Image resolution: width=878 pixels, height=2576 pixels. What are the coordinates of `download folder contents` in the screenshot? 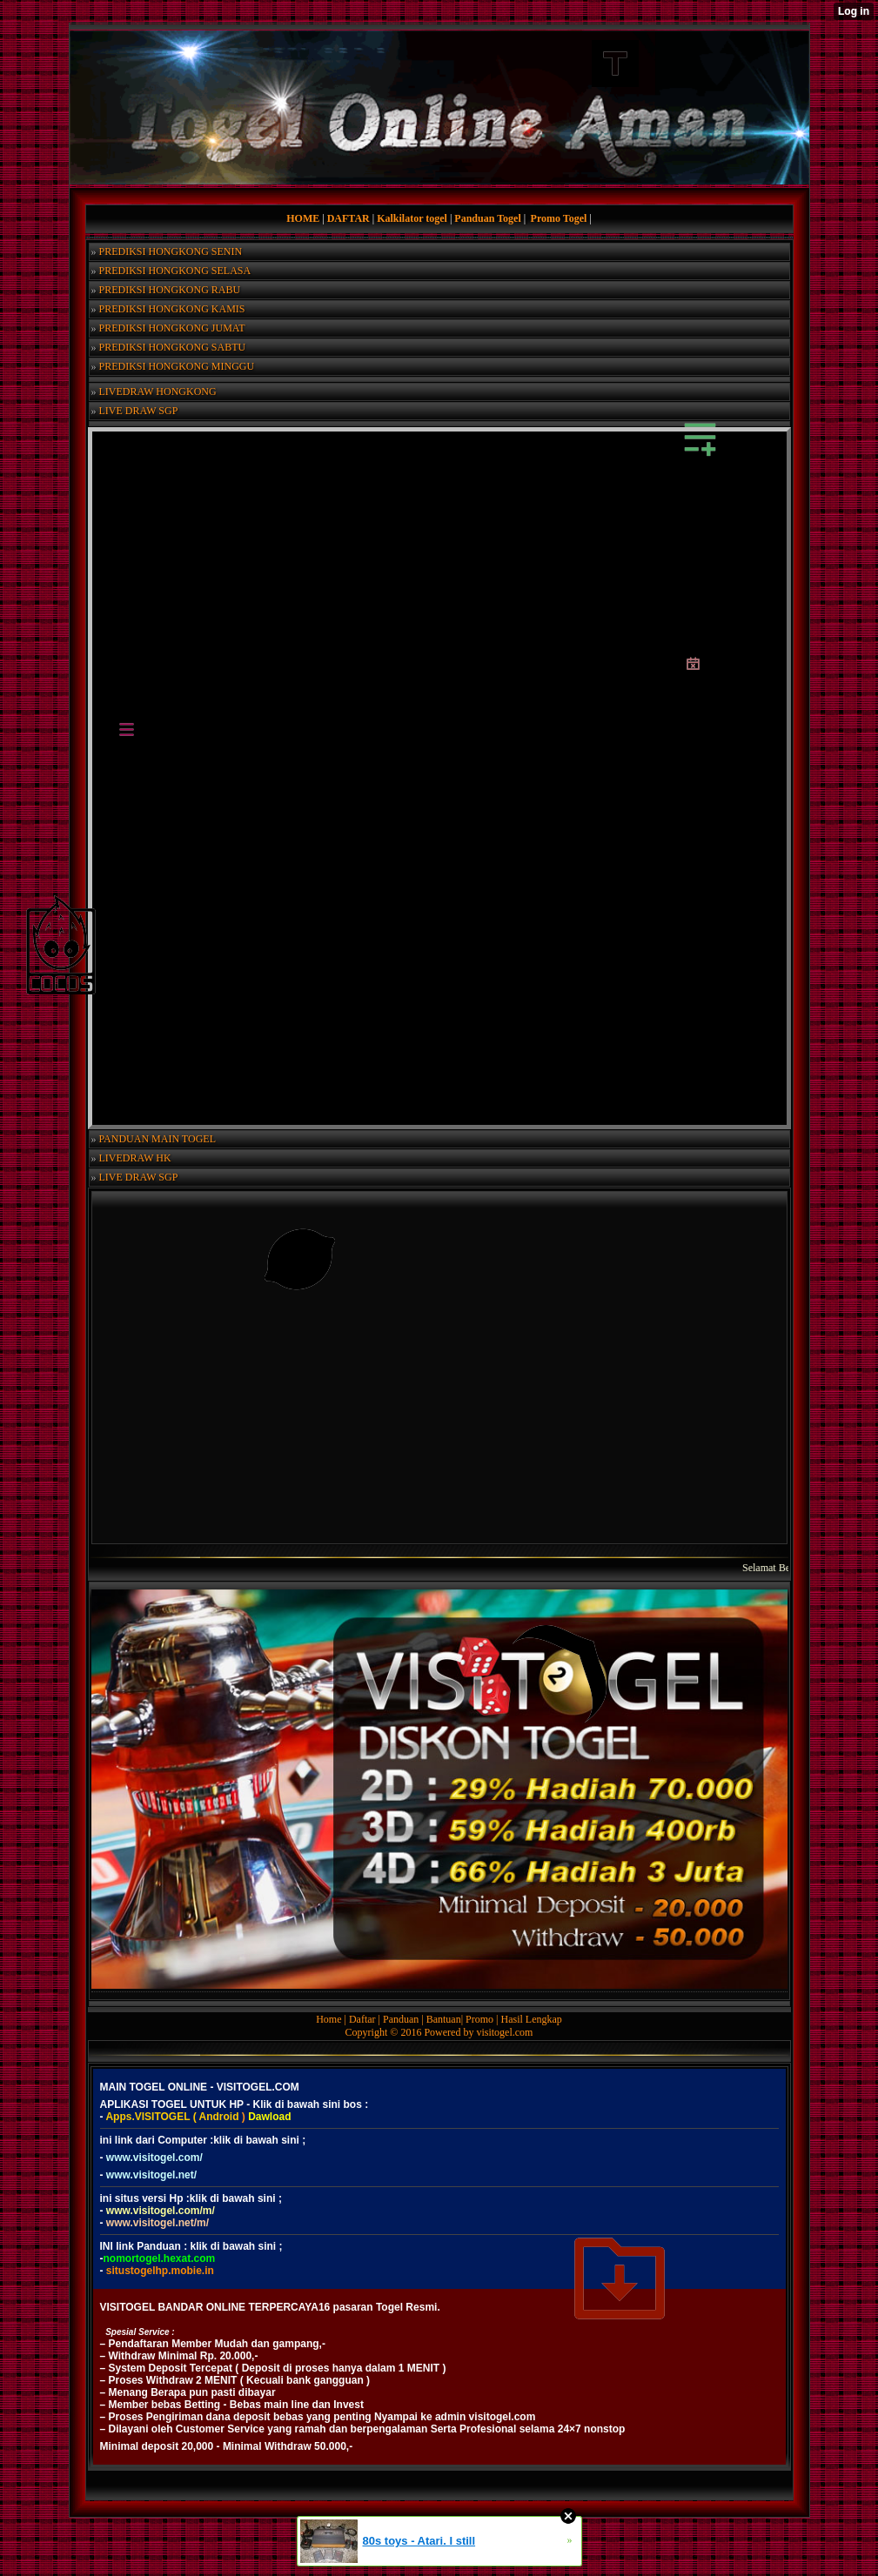 It's located at (620, 2278).